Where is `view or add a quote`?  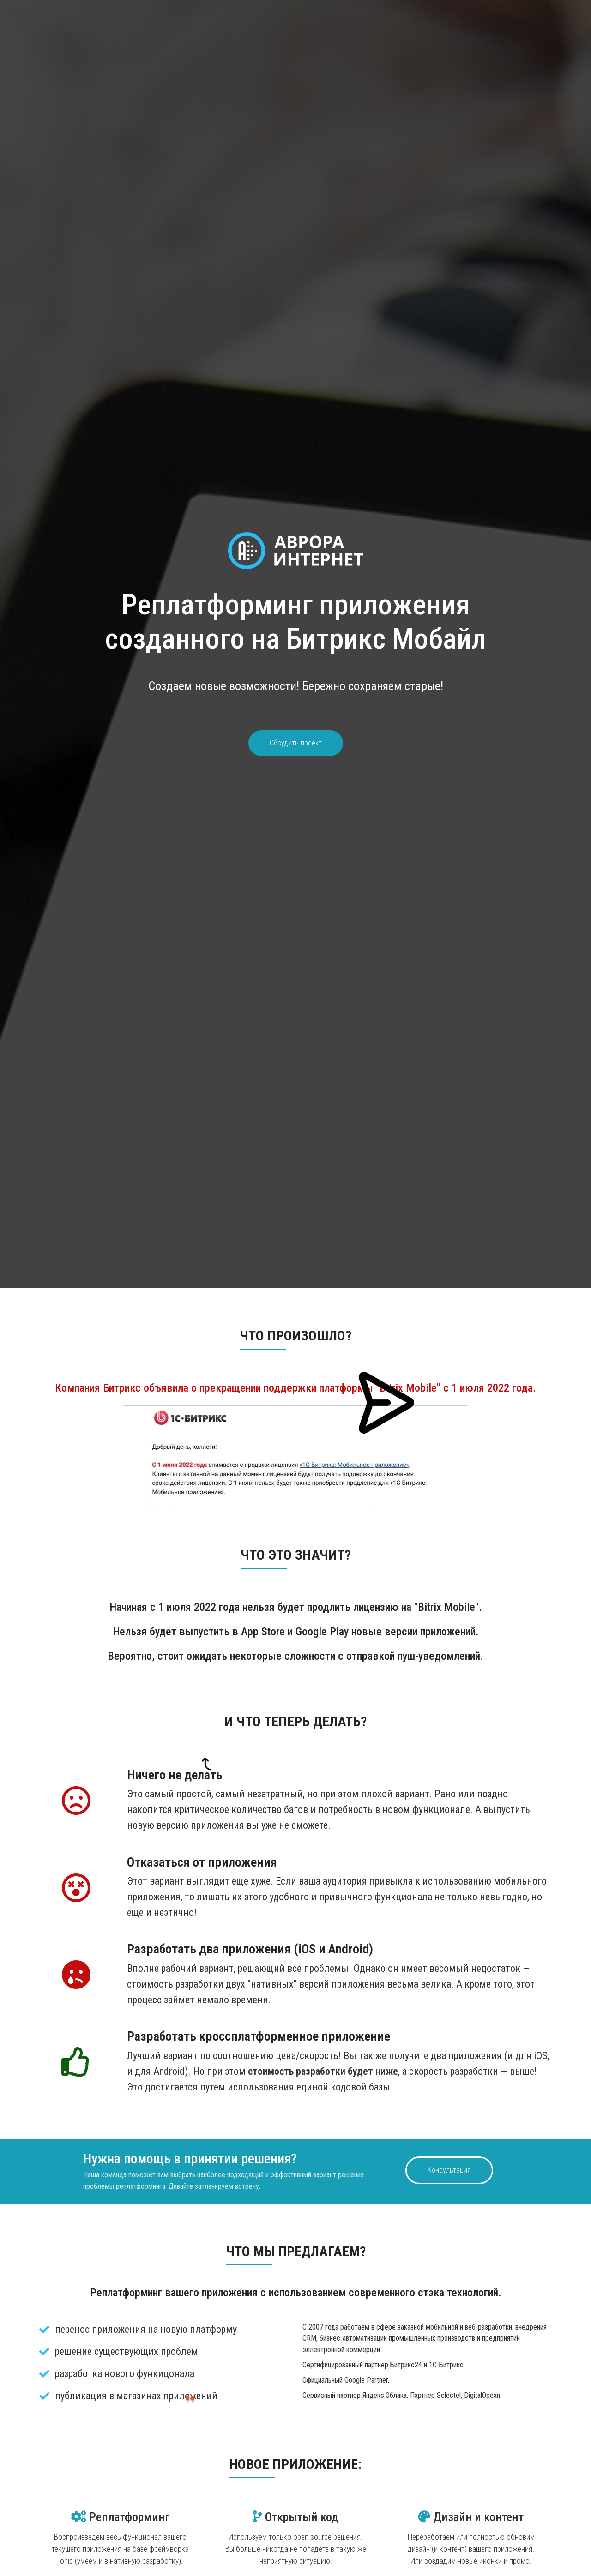
view or add a quote is located at coordinates (190, 2399).